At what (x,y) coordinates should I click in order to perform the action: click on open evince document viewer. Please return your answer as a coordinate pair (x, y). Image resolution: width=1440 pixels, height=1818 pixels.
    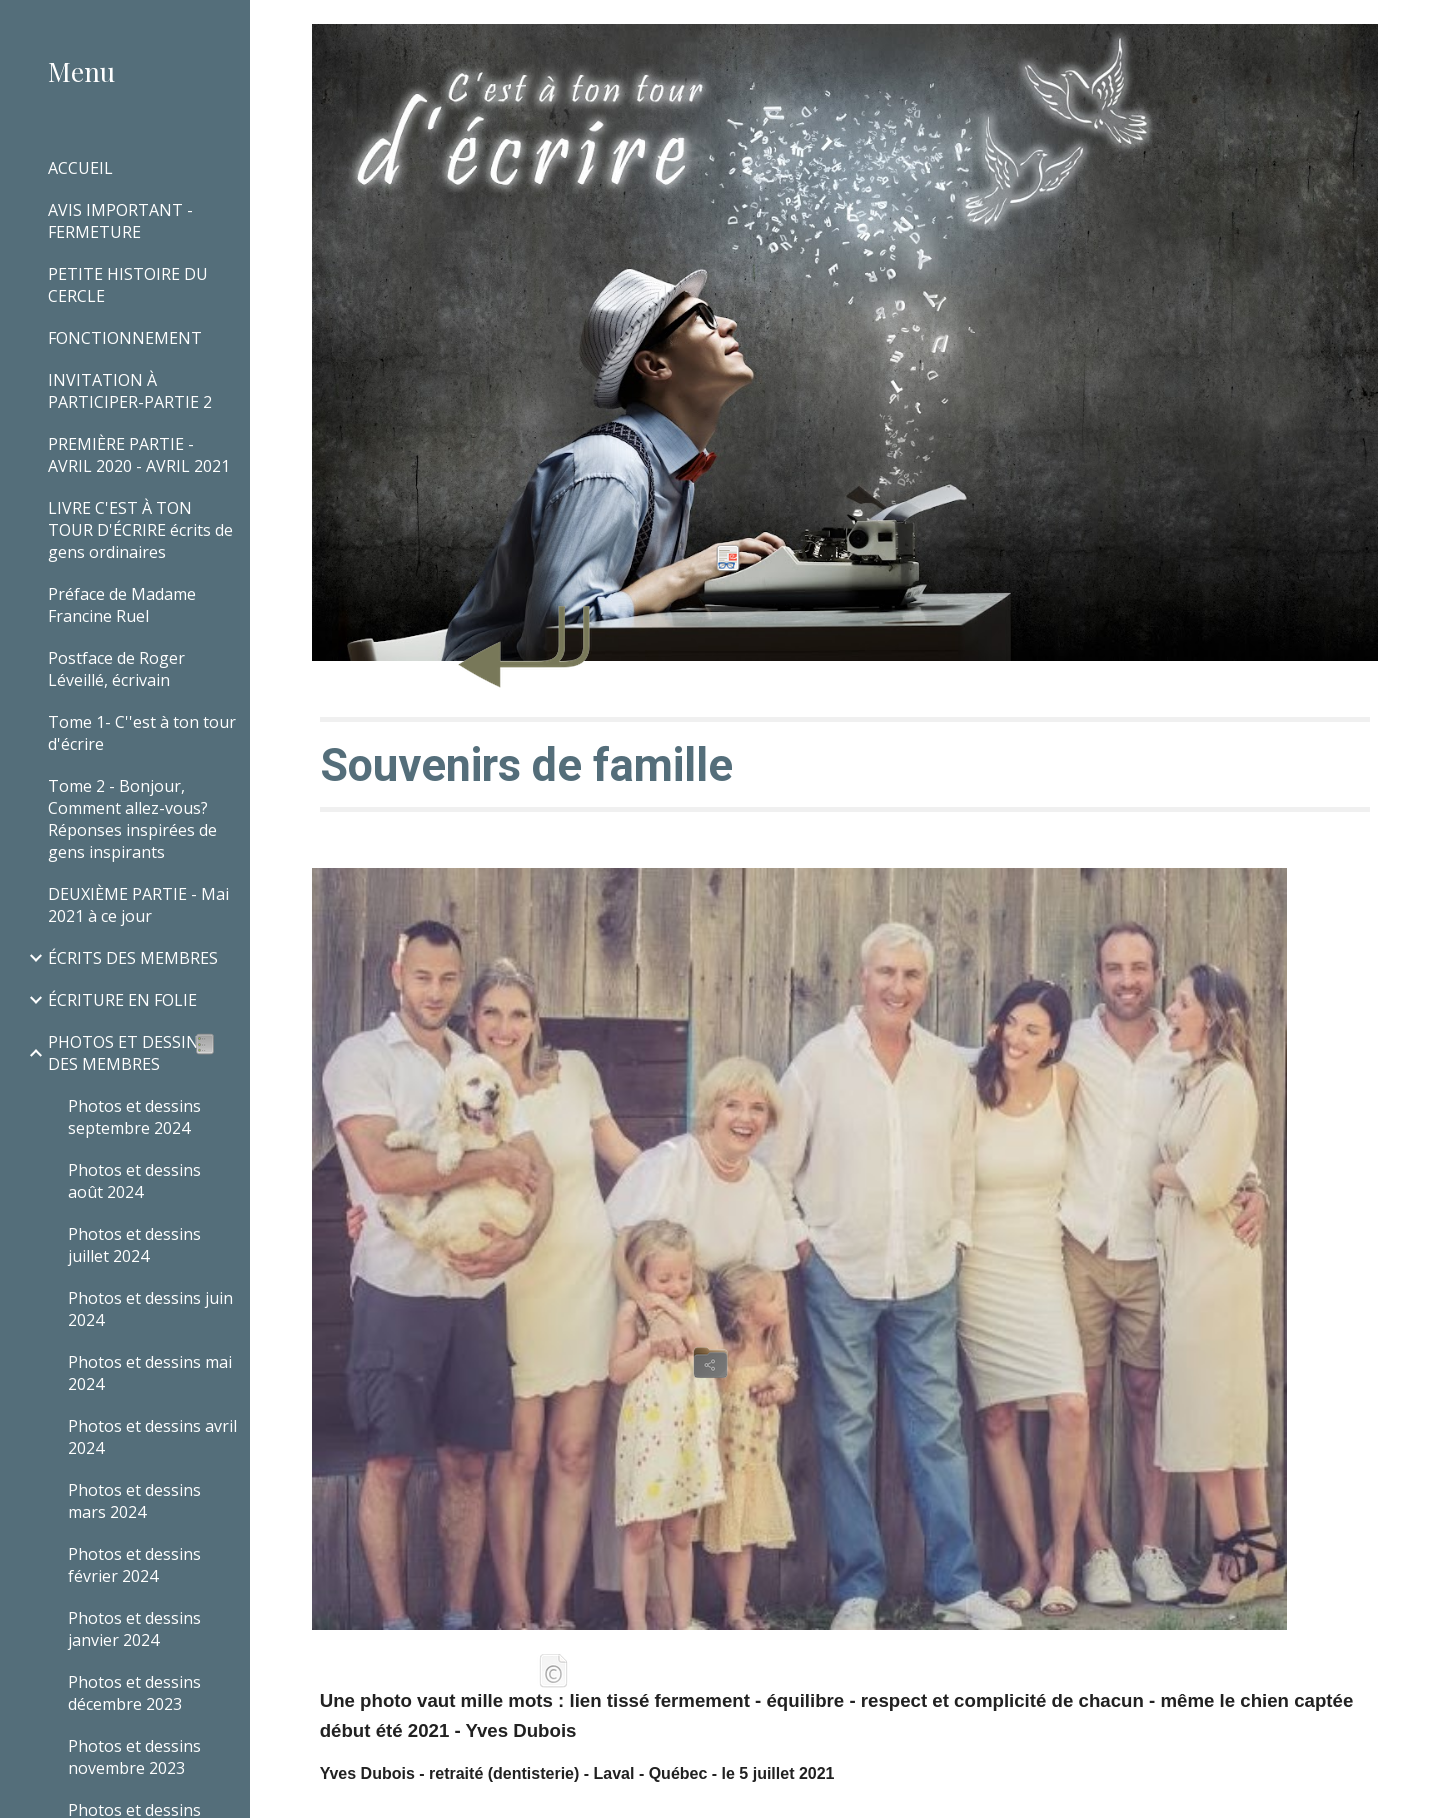
    Looking at the image, I should click on (728, 558).